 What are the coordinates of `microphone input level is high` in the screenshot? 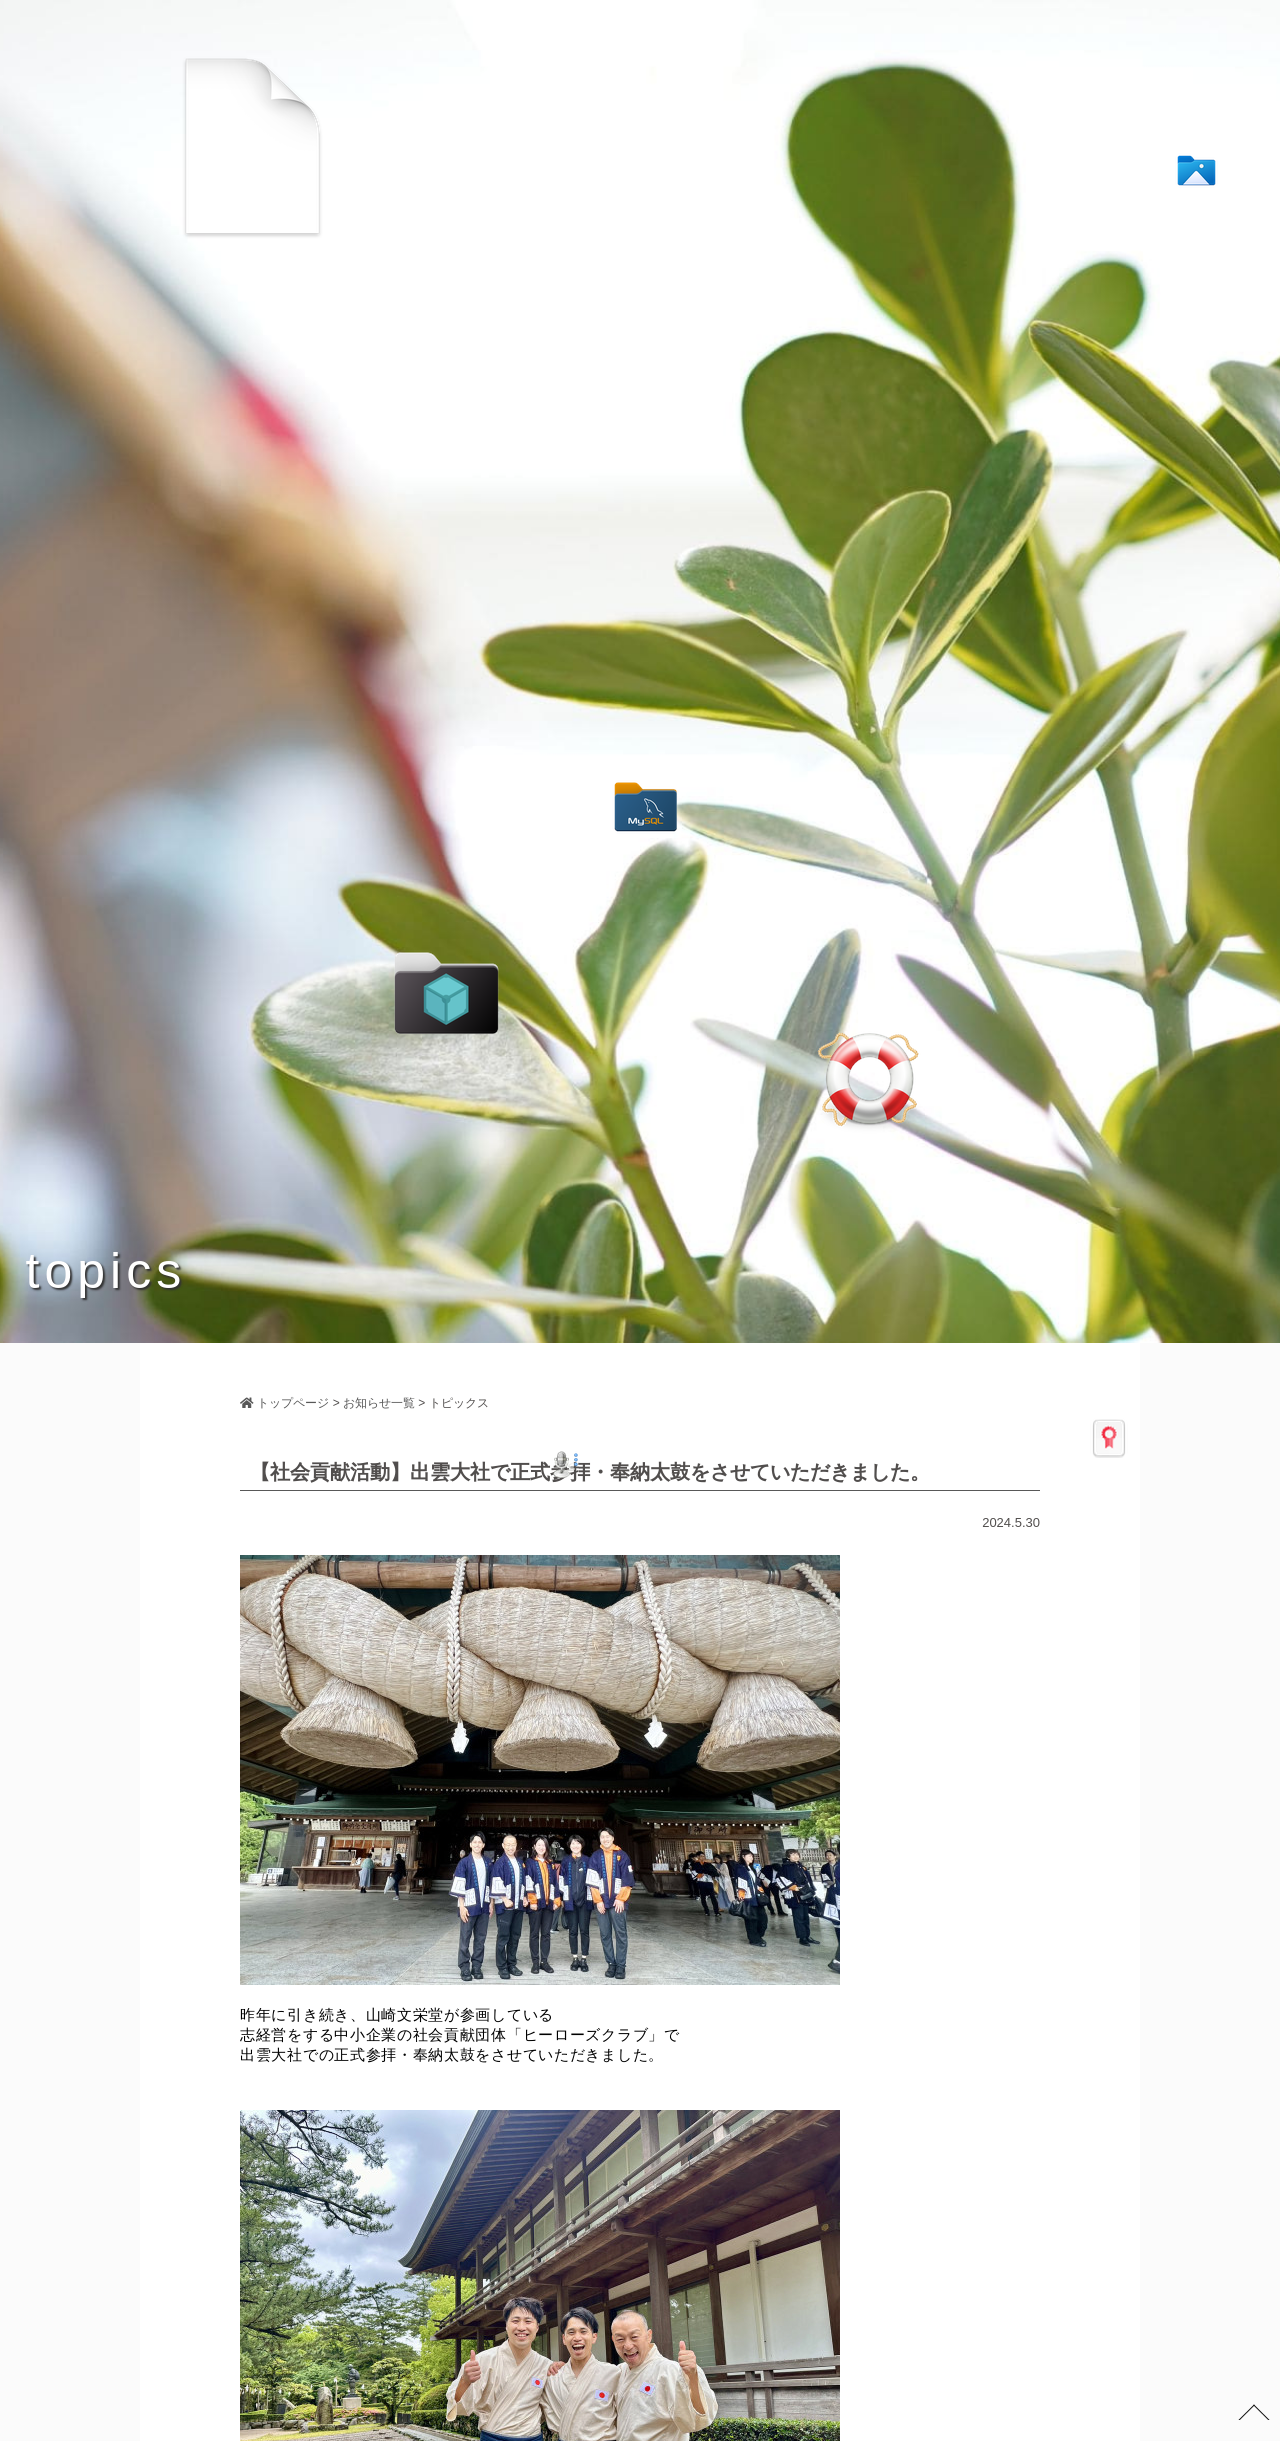 It's located at (566, 1465).